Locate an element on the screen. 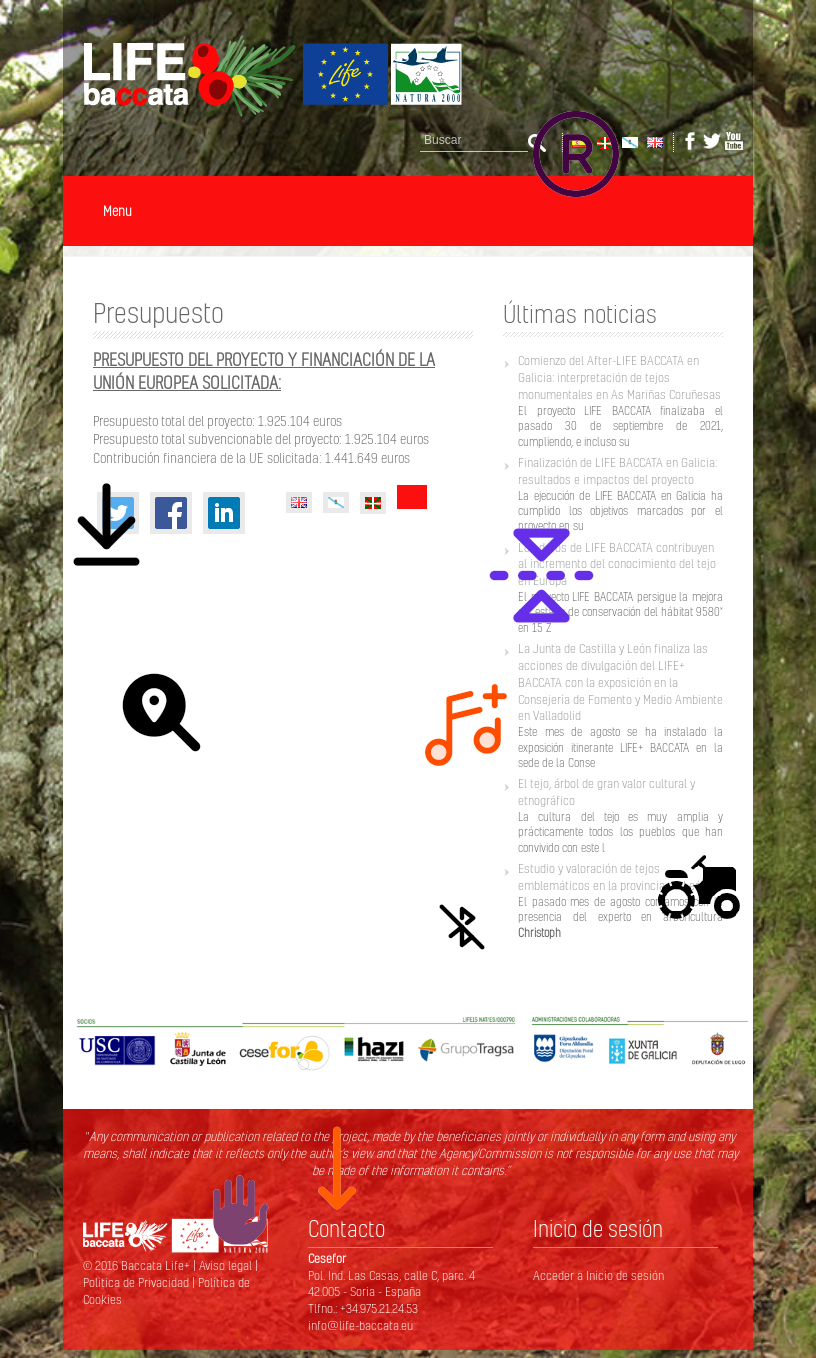 The height and width of the screenshot is (1358, 816). flip image vertically is located at coordinates (541, 575).